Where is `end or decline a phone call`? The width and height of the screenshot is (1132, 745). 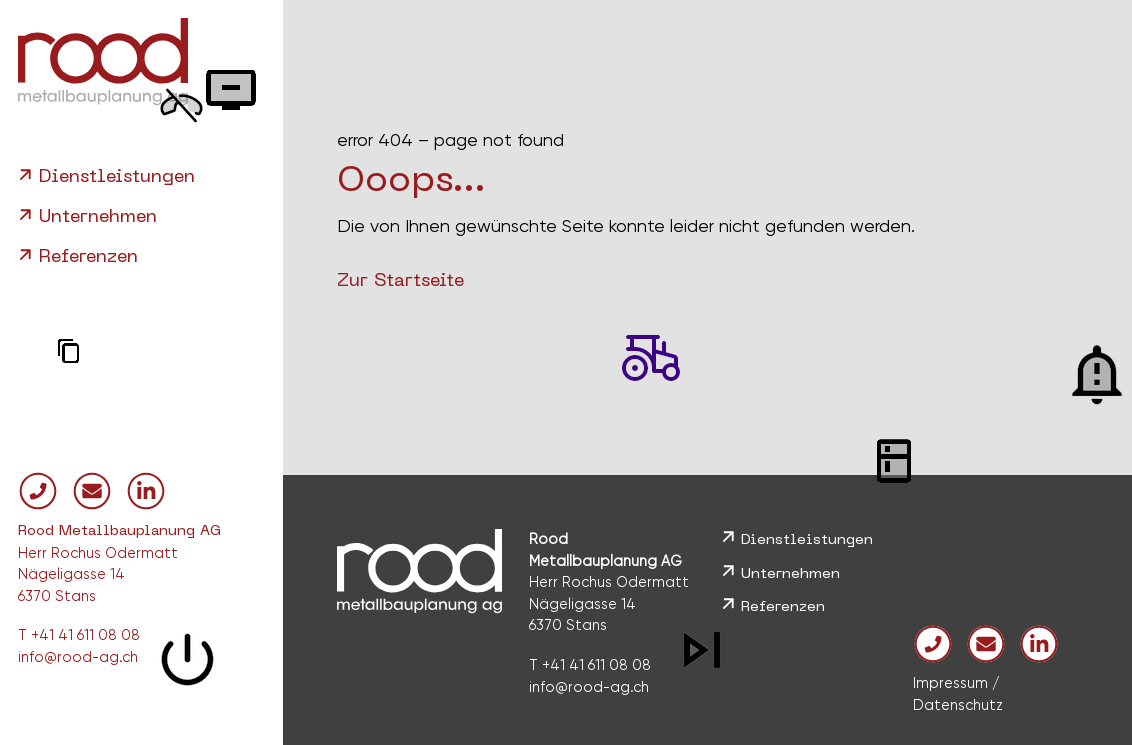 end or decline a phone call is located at coordinates (181, 105).